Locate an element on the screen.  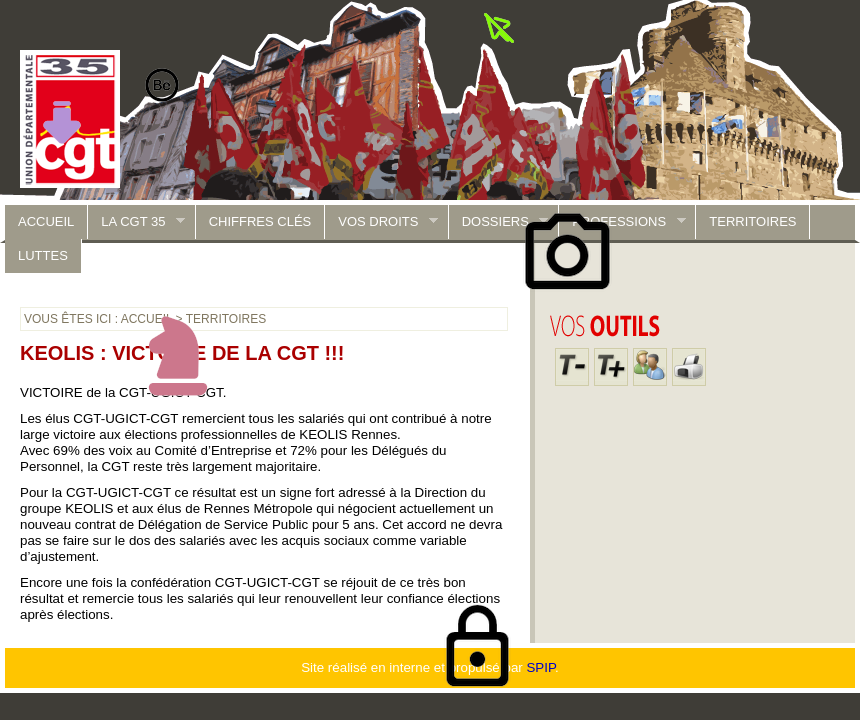
visit Behance profile is located at coordinates (162, 85).